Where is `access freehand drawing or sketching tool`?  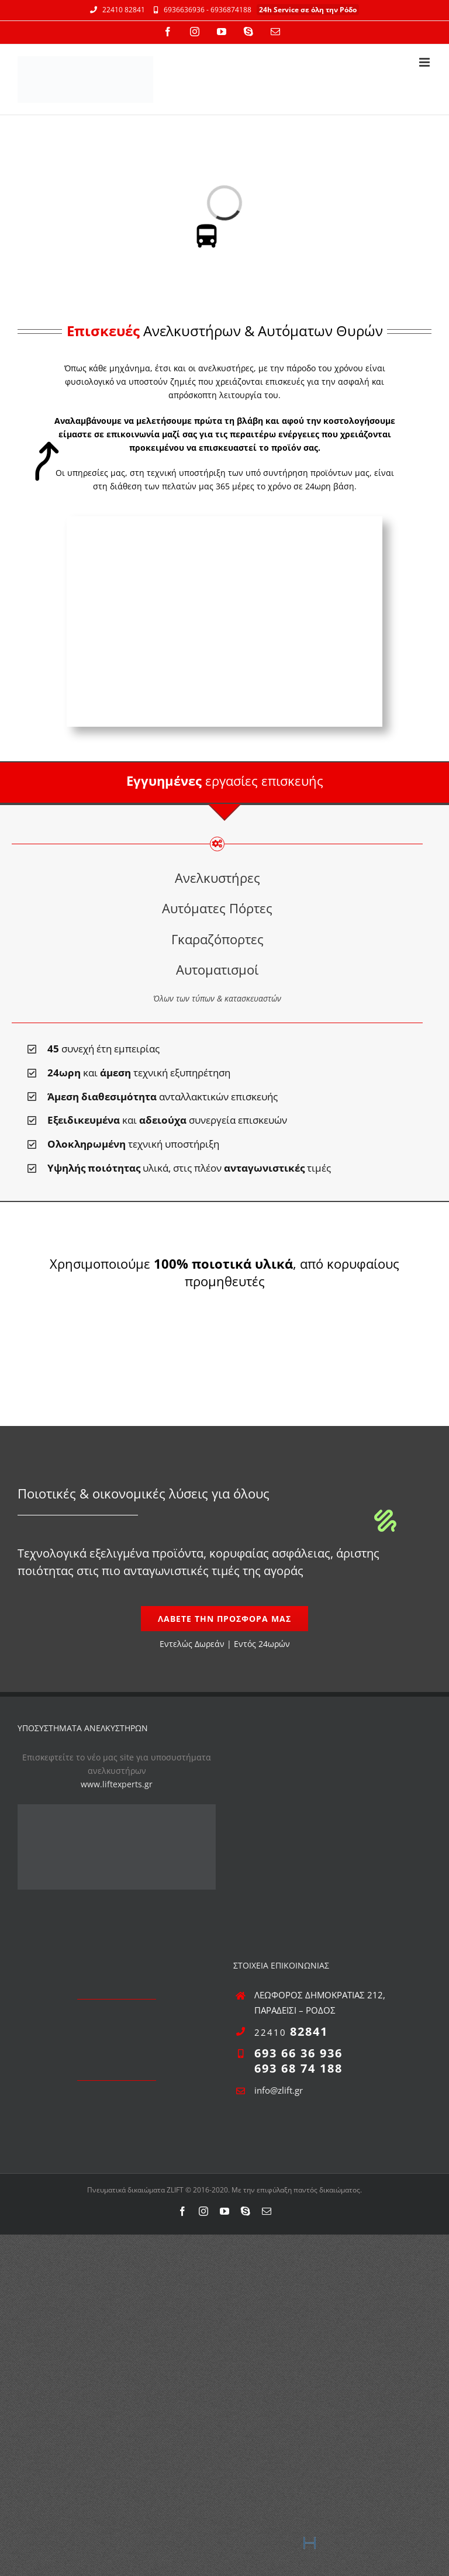
access freehand drawing or sketching tool is located at coordinates (385, 1521).